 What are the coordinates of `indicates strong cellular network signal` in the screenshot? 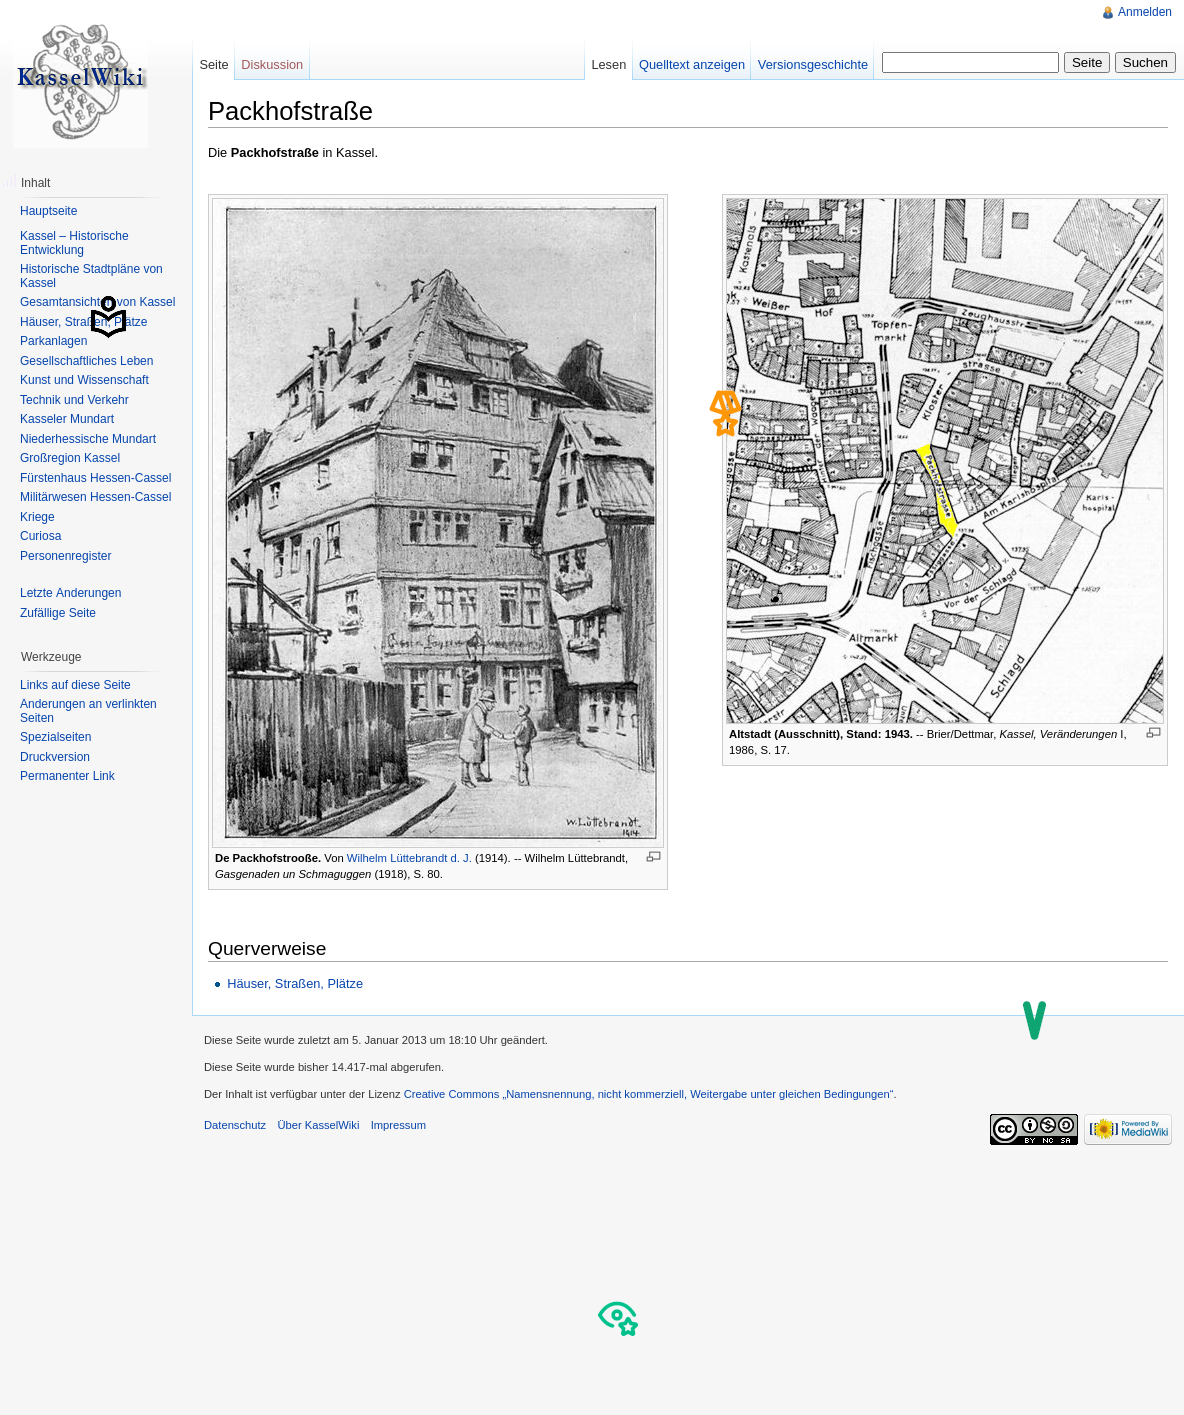 It's located at (12, 179).